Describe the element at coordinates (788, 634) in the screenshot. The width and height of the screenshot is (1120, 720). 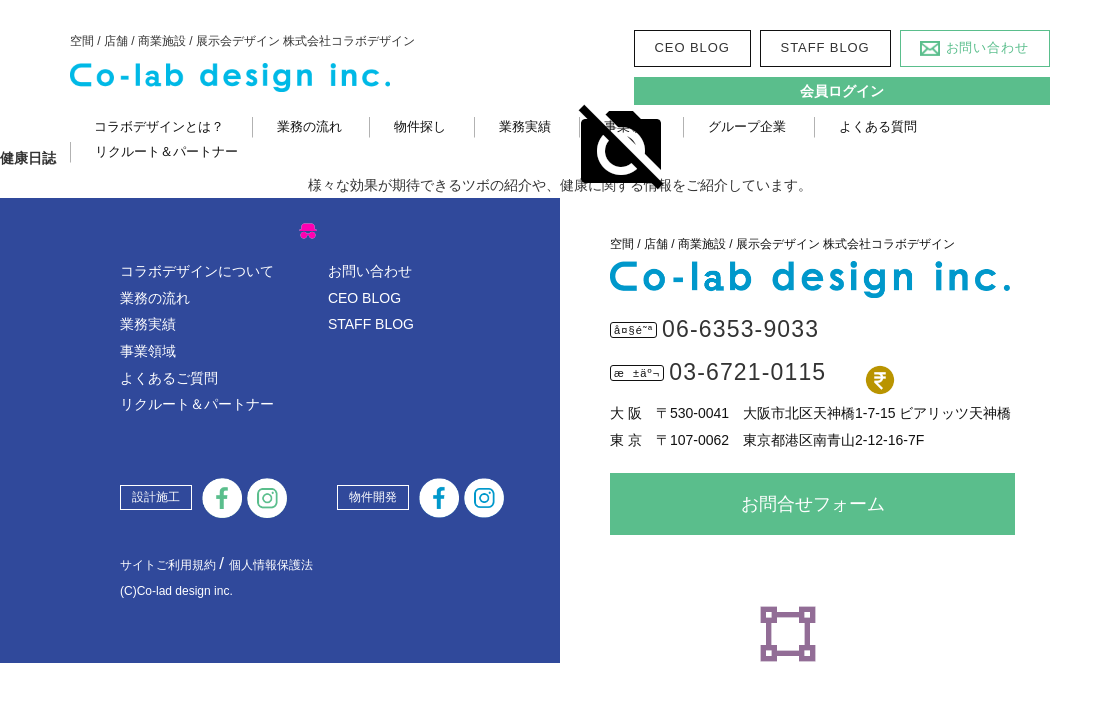
I see `edit shape or object boundaries` at that location.